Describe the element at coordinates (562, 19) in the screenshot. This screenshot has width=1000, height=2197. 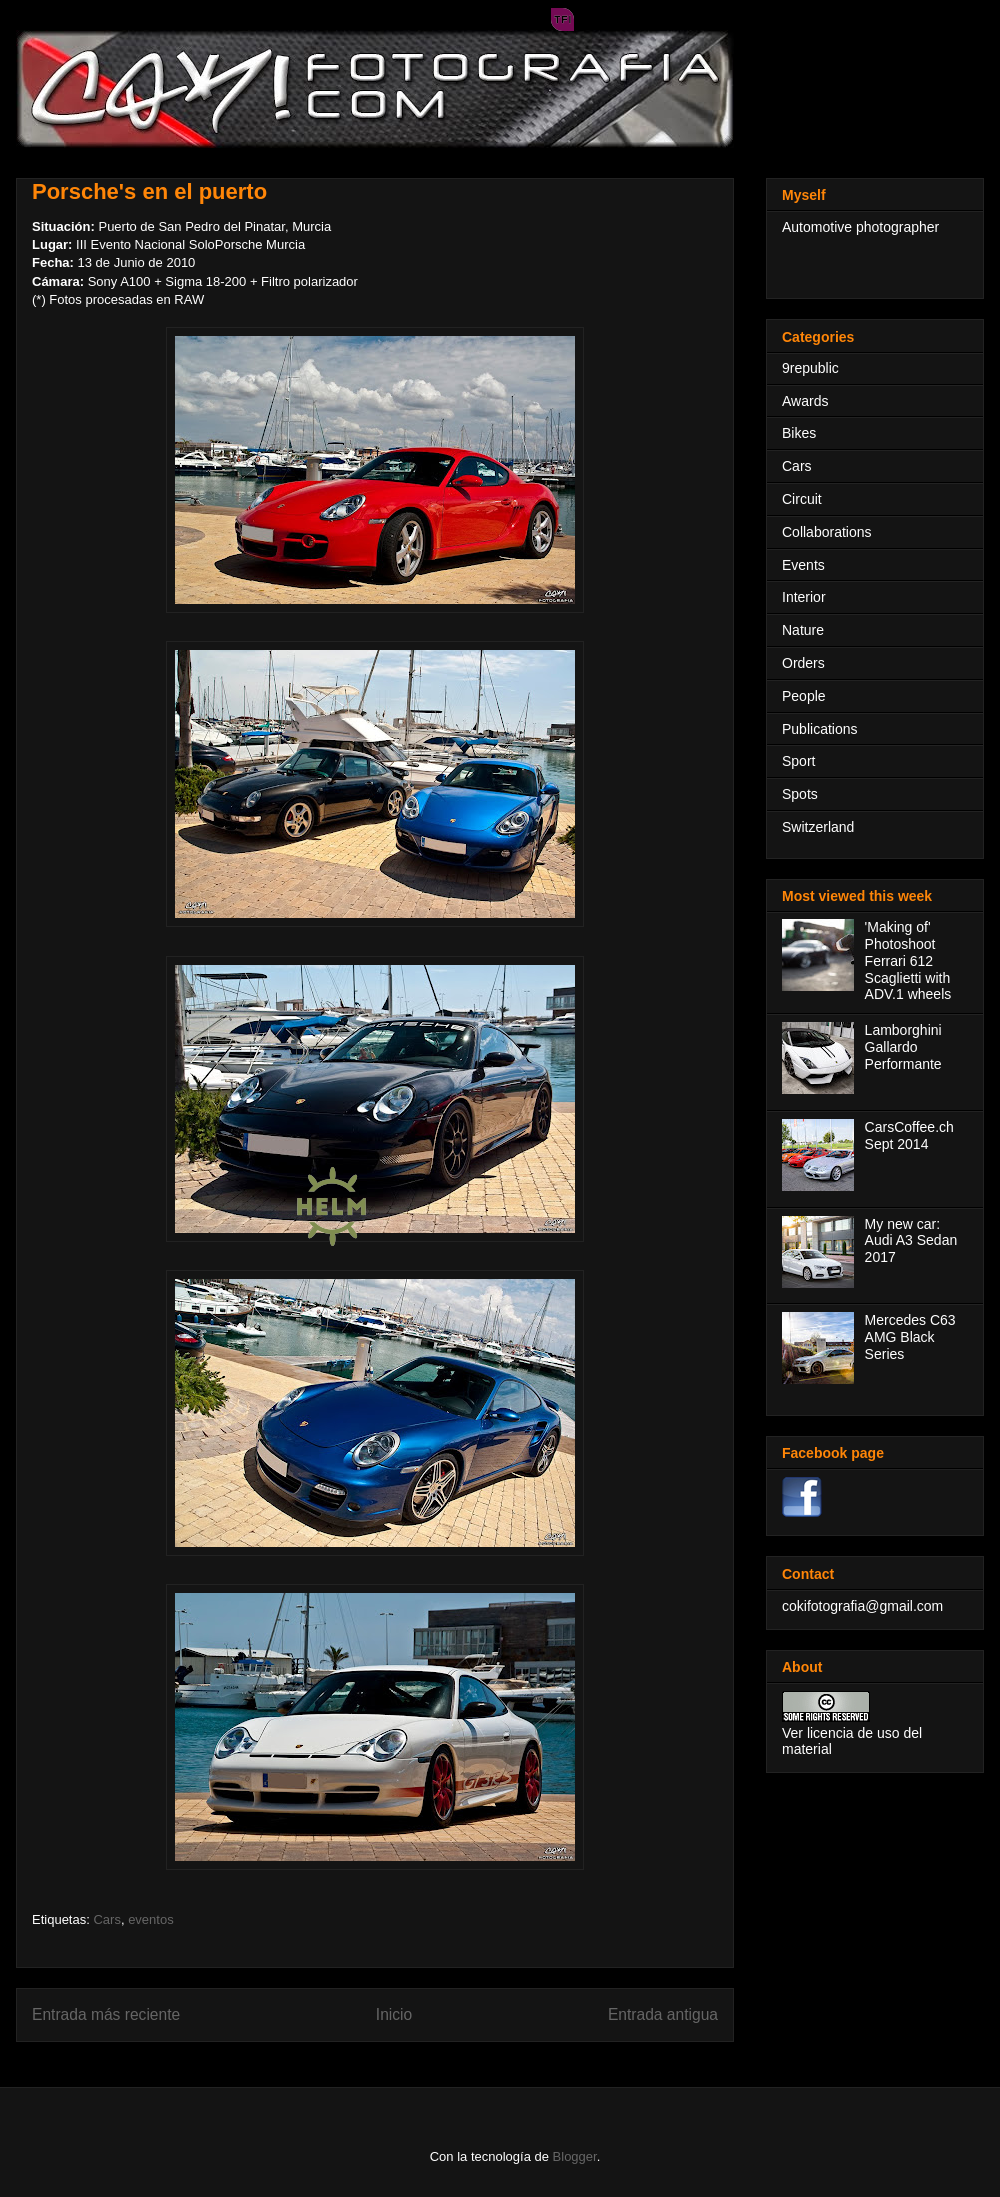
I see `open transport for ireland app or website` at that location.